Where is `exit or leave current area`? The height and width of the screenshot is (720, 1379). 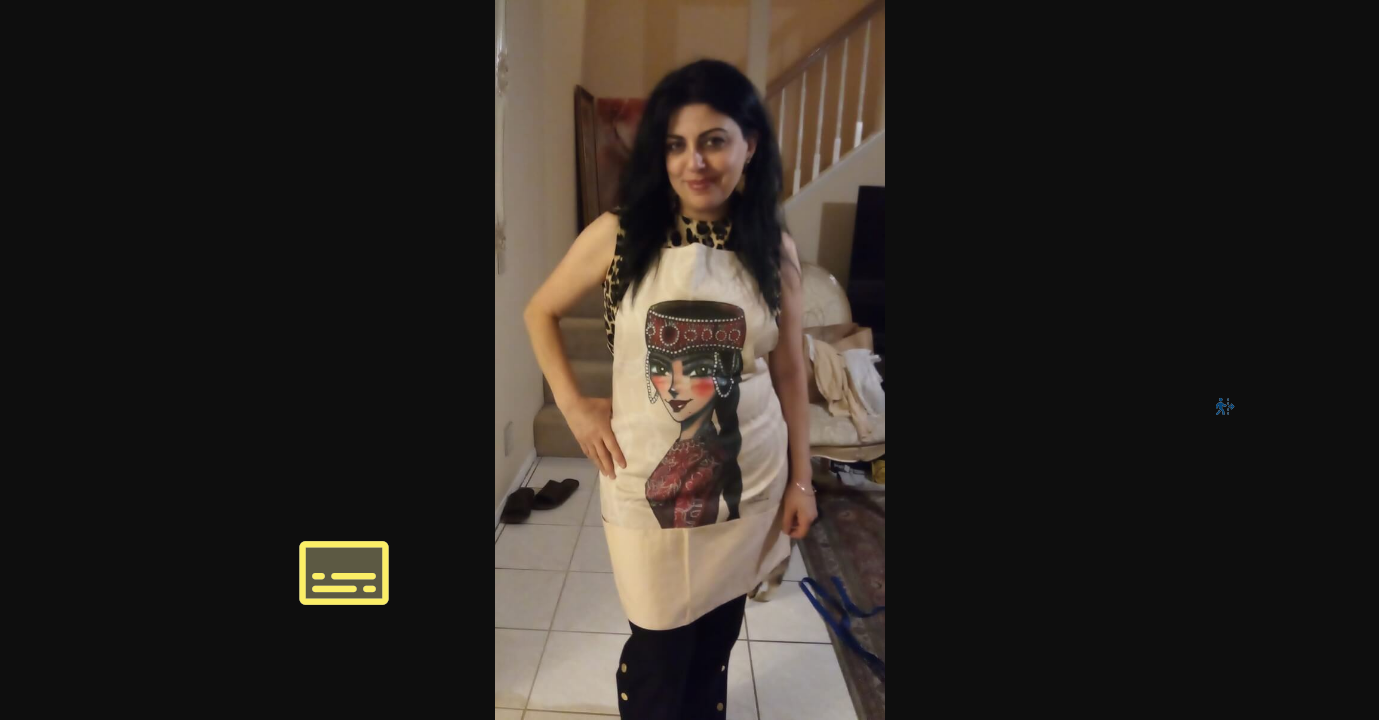 exit or leave current area is located at coordinates (1225, 406).